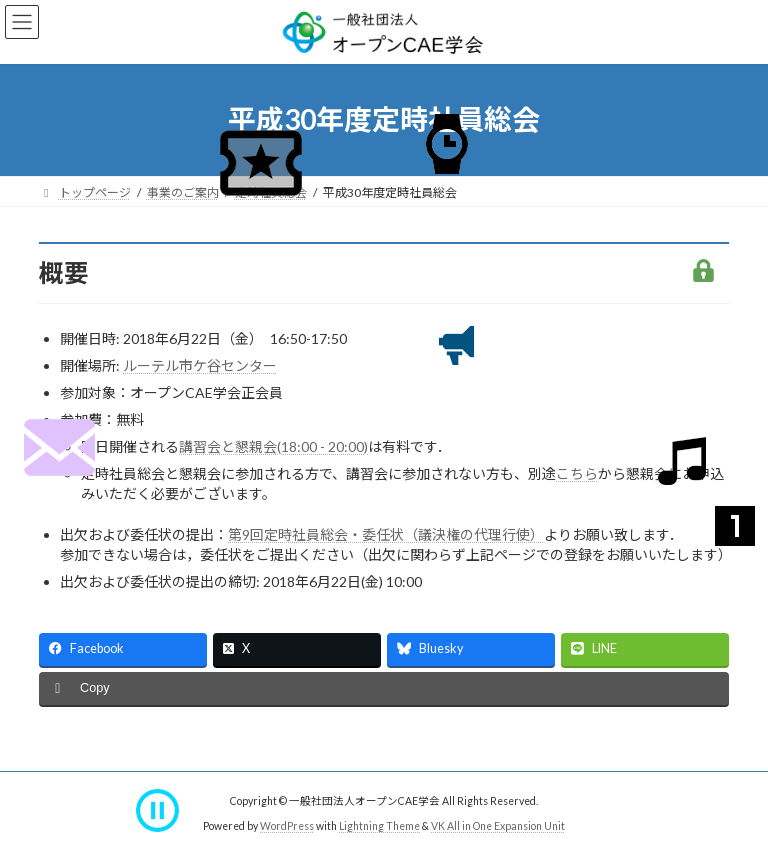  What do you see at coordinates (261, 163) in the screenshot?
I see `view local events or entertainment` at bounding box center [261, 163].